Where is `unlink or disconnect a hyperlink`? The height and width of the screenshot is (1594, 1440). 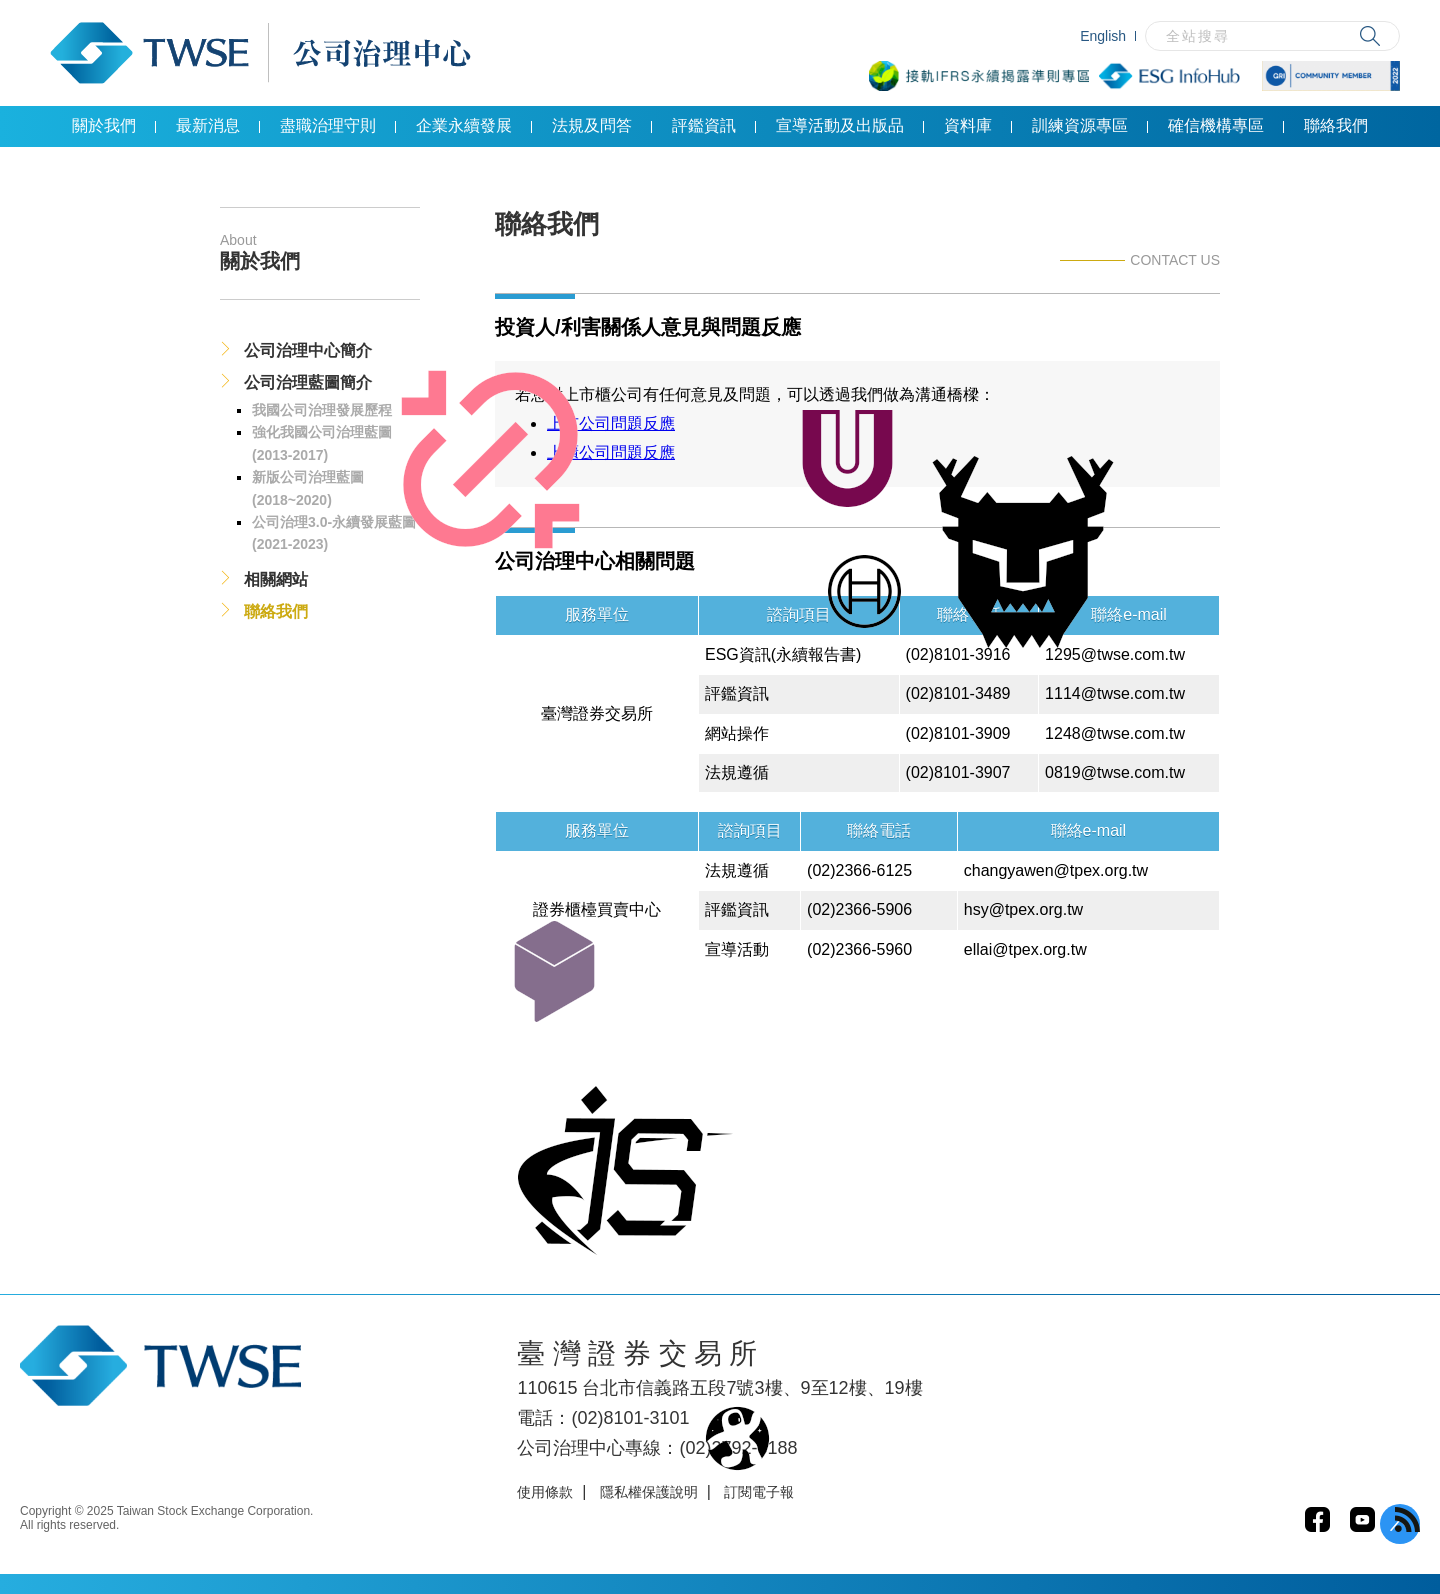 unlink or disconnect a hyperlink is located at coordinates (490, 459).